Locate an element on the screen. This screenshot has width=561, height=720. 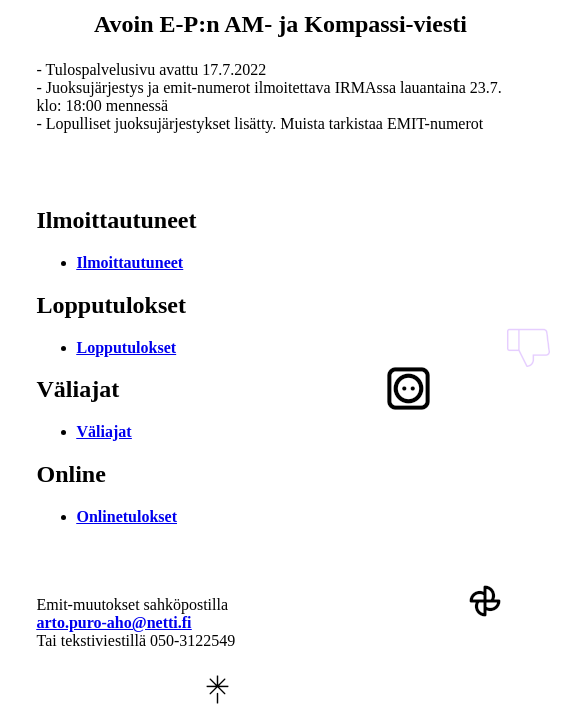
select tumble dry normal setting is located at coordinates (408, 388).